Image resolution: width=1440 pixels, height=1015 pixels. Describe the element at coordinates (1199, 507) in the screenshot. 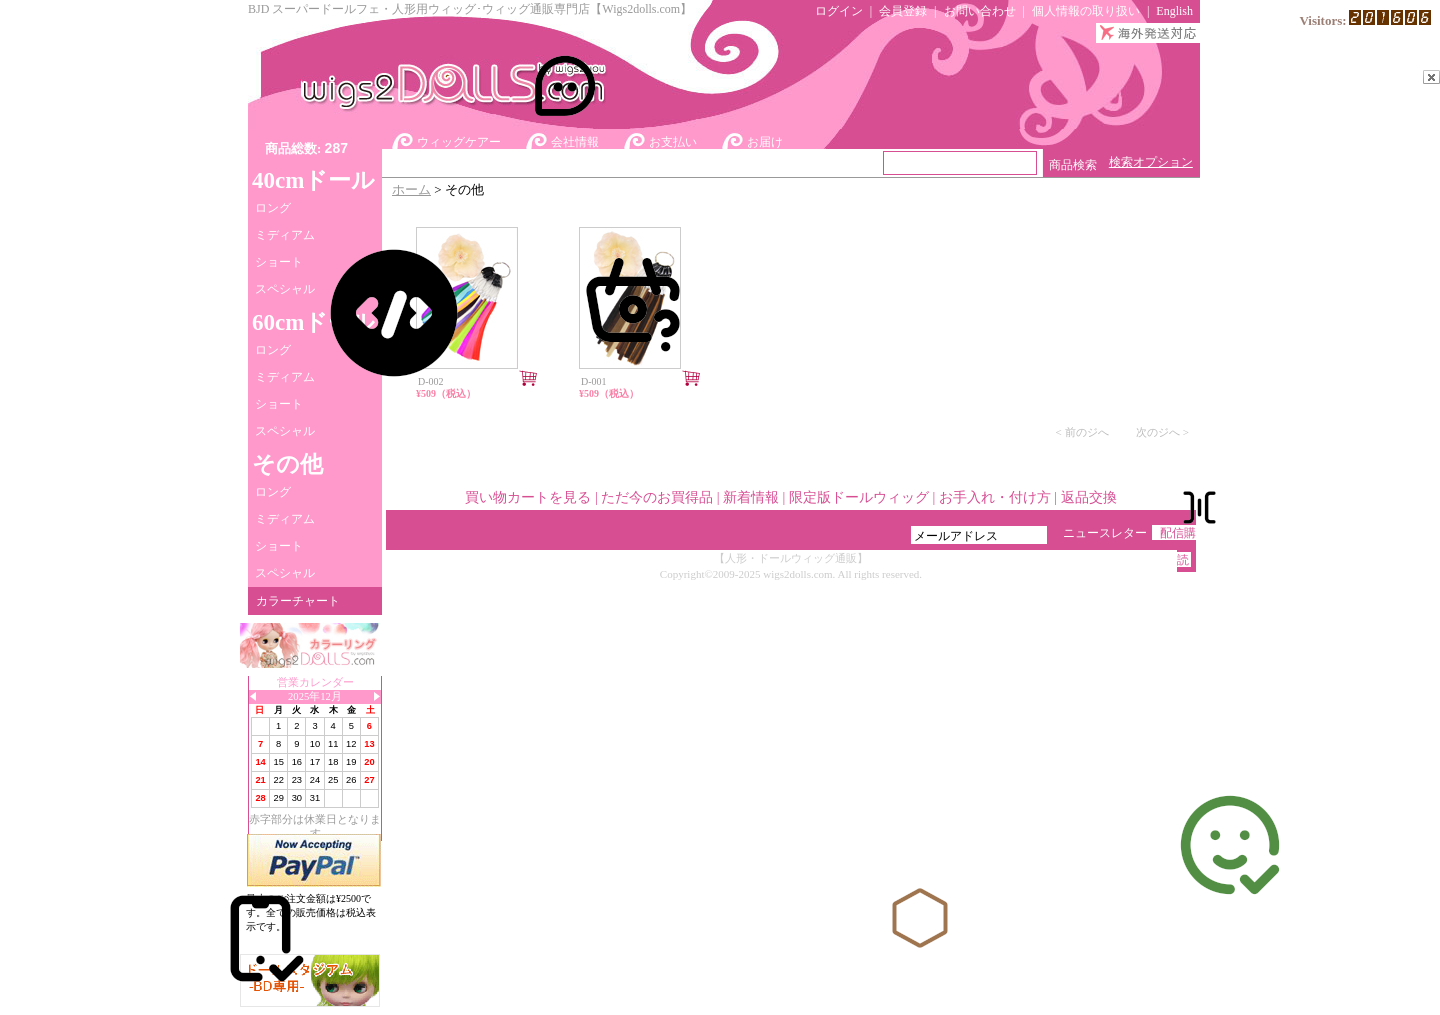

I see `adjust horizontal spacing between elements` at that location.